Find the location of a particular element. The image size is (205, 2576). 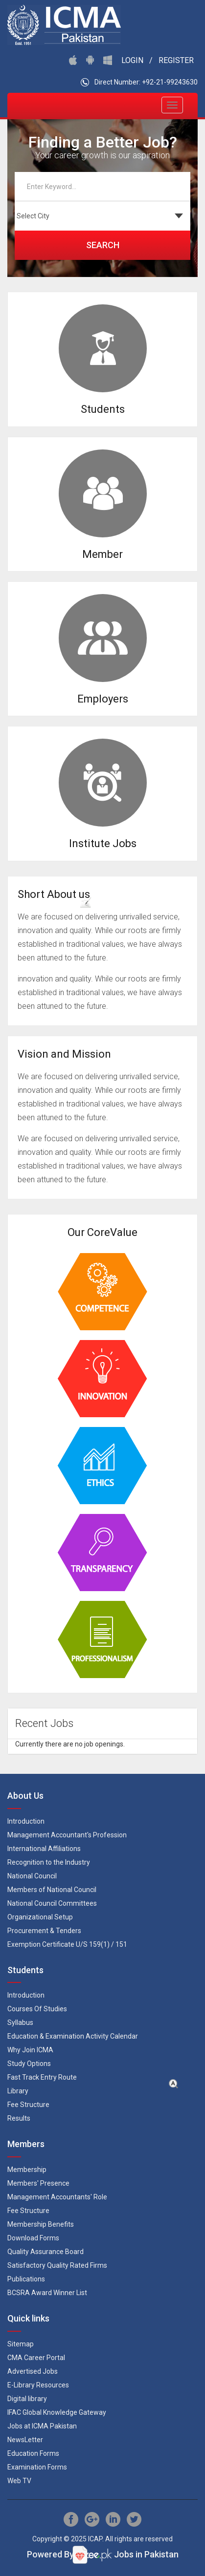

connect a drawing tablet or stylus input device is located at coordinates (86, 903).